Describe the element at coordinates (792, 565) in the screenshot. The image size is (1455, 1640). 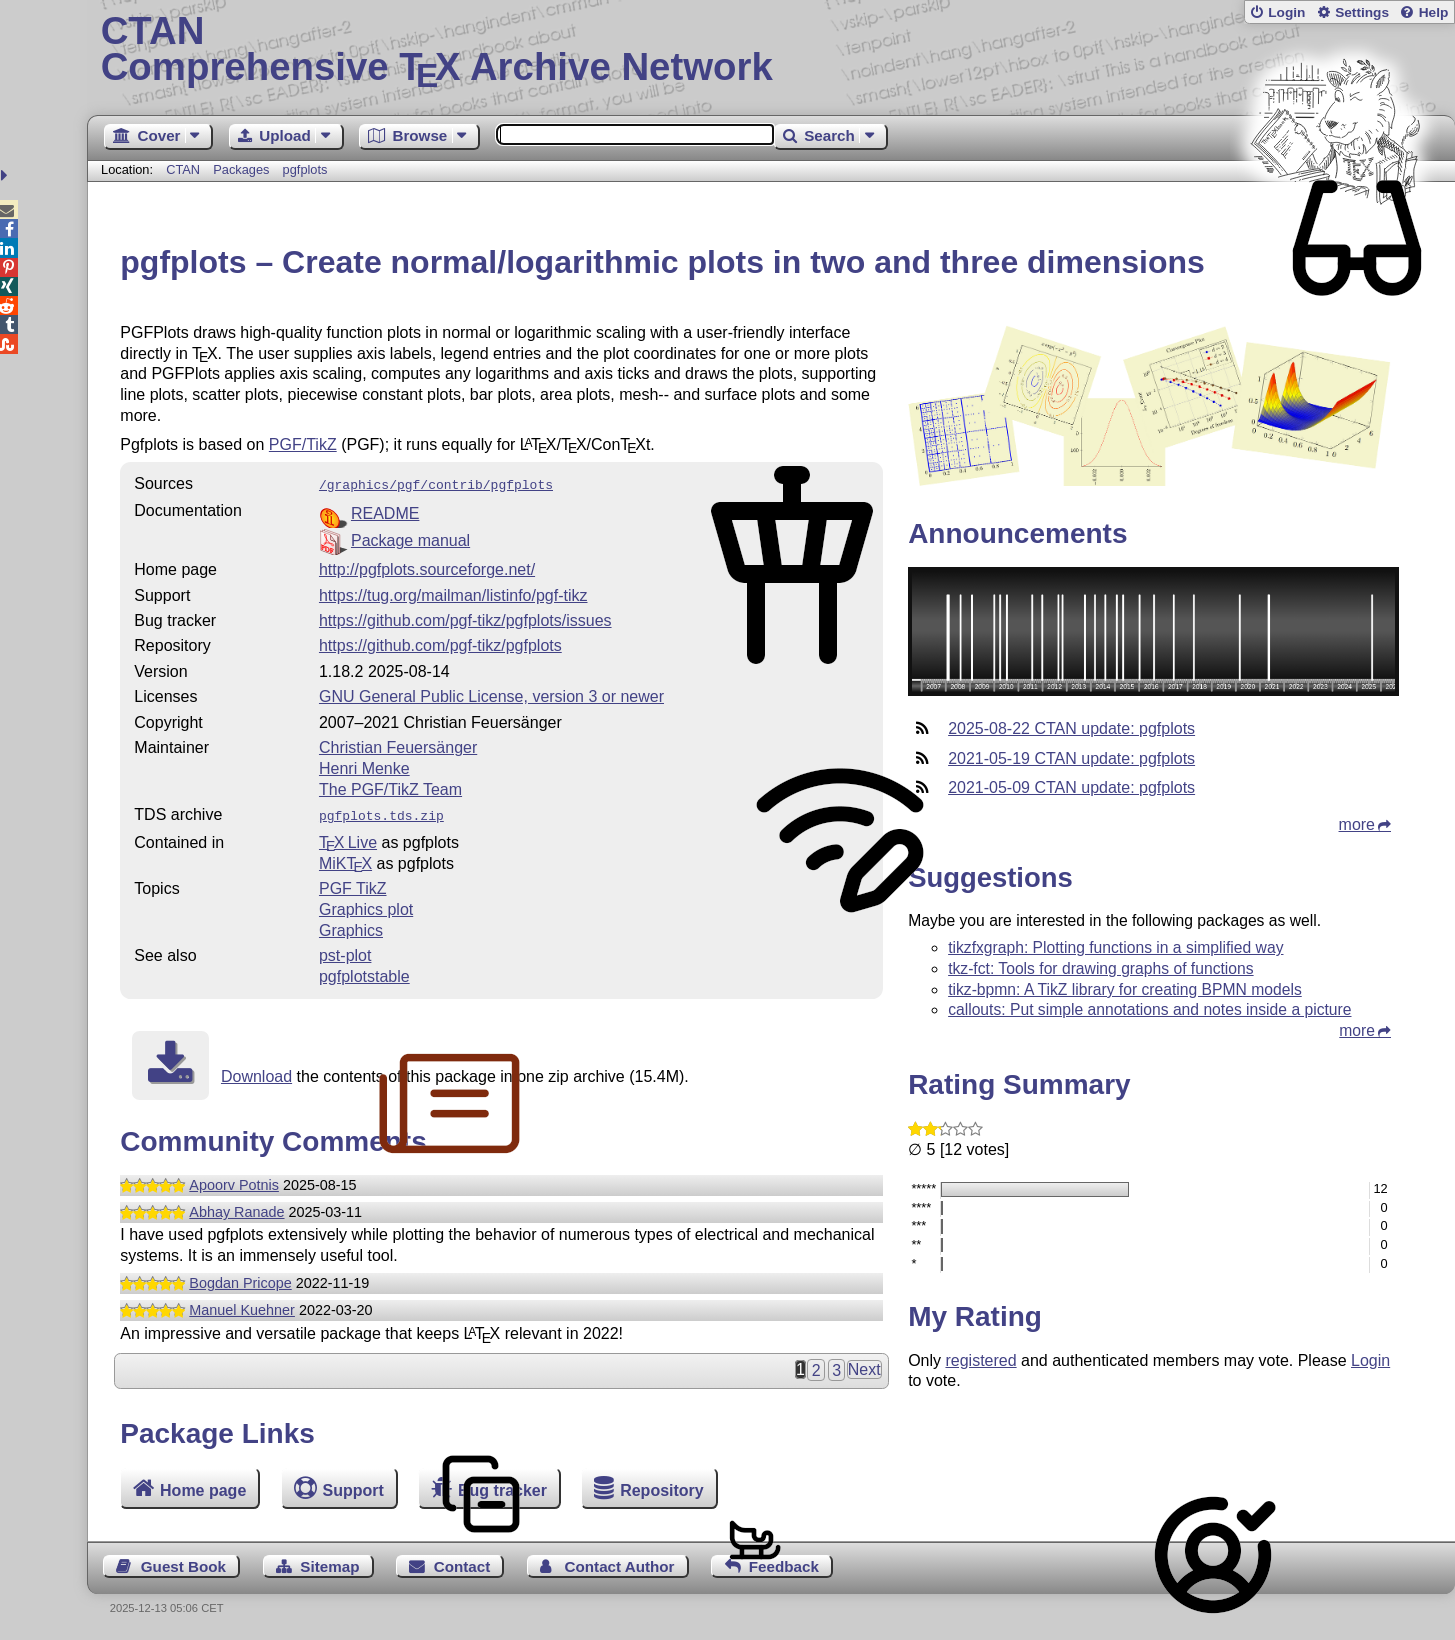
I see `access air traffic control features` at that location.